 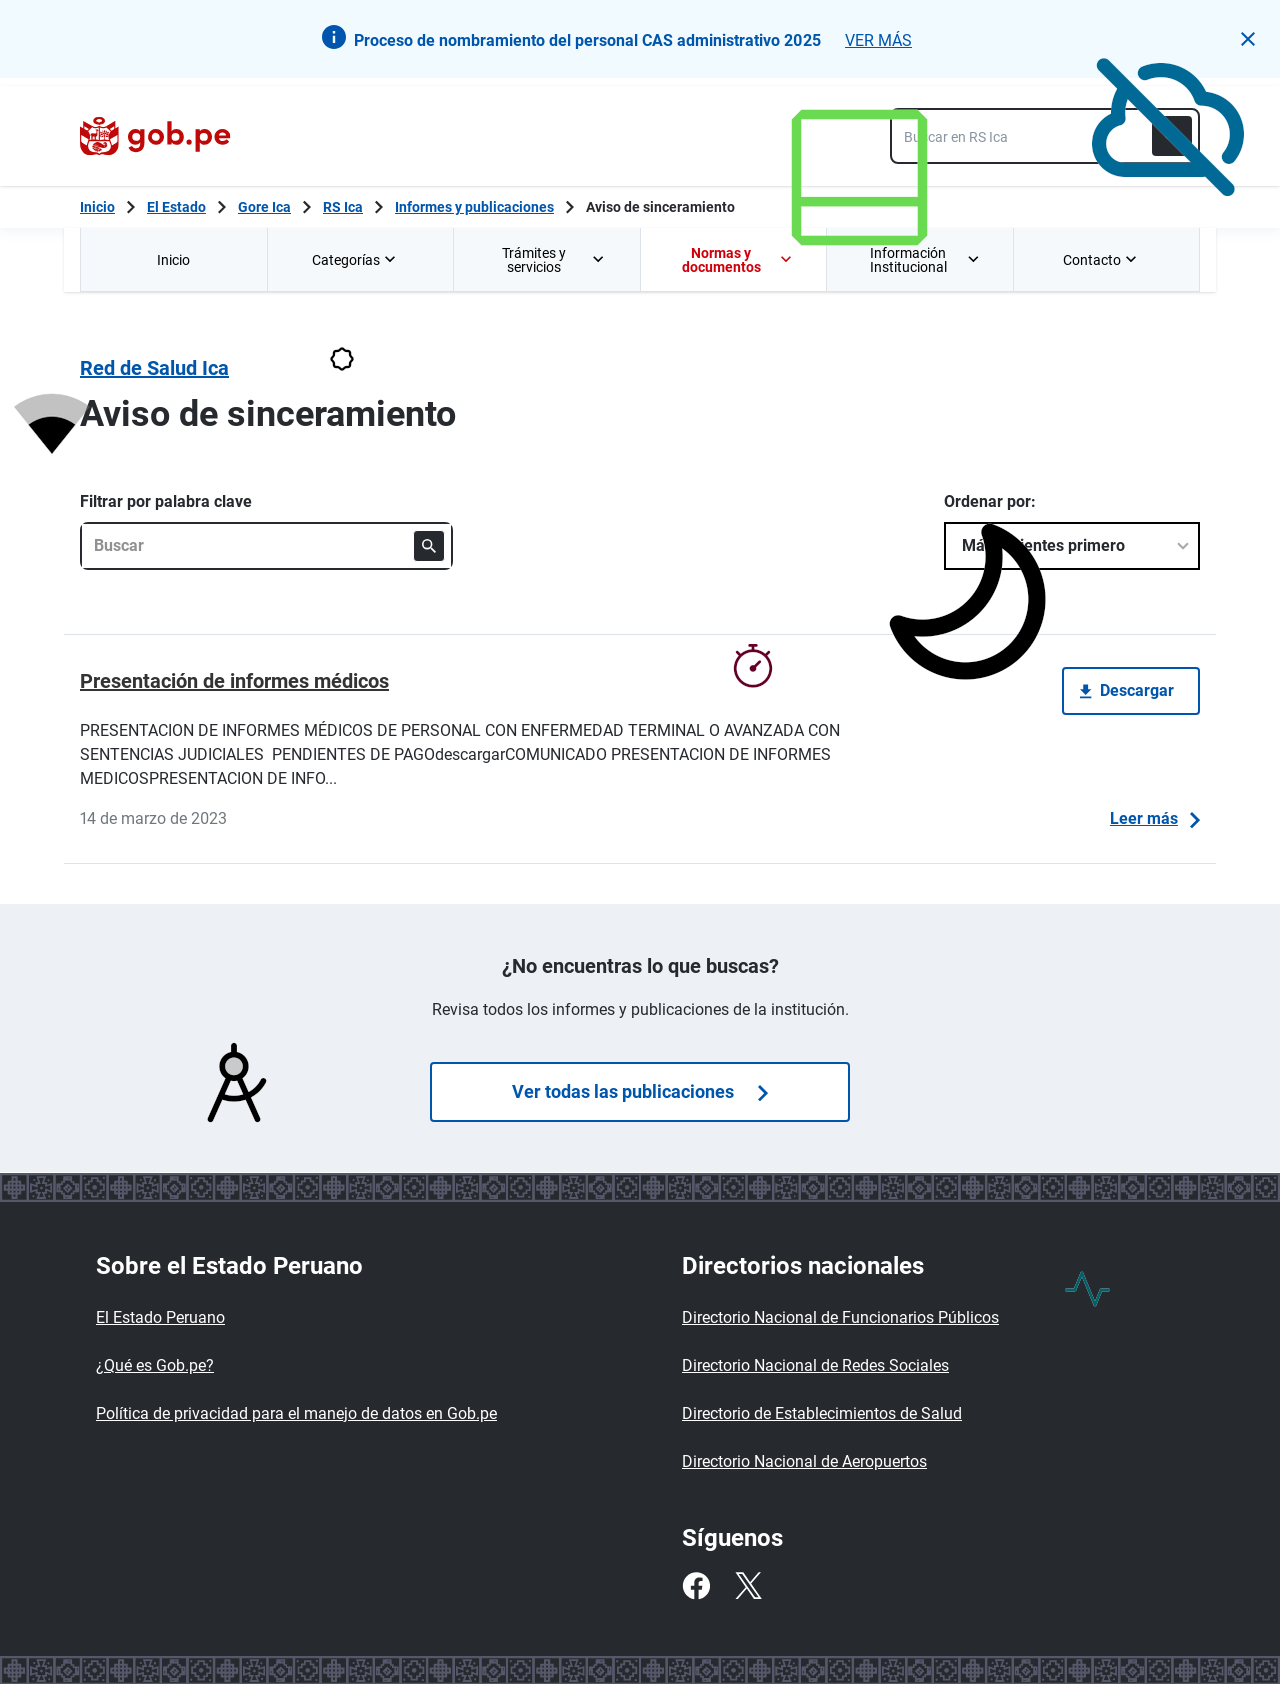 I want to click on indicates weak wifi signal strength, so click(x=52, y=423).